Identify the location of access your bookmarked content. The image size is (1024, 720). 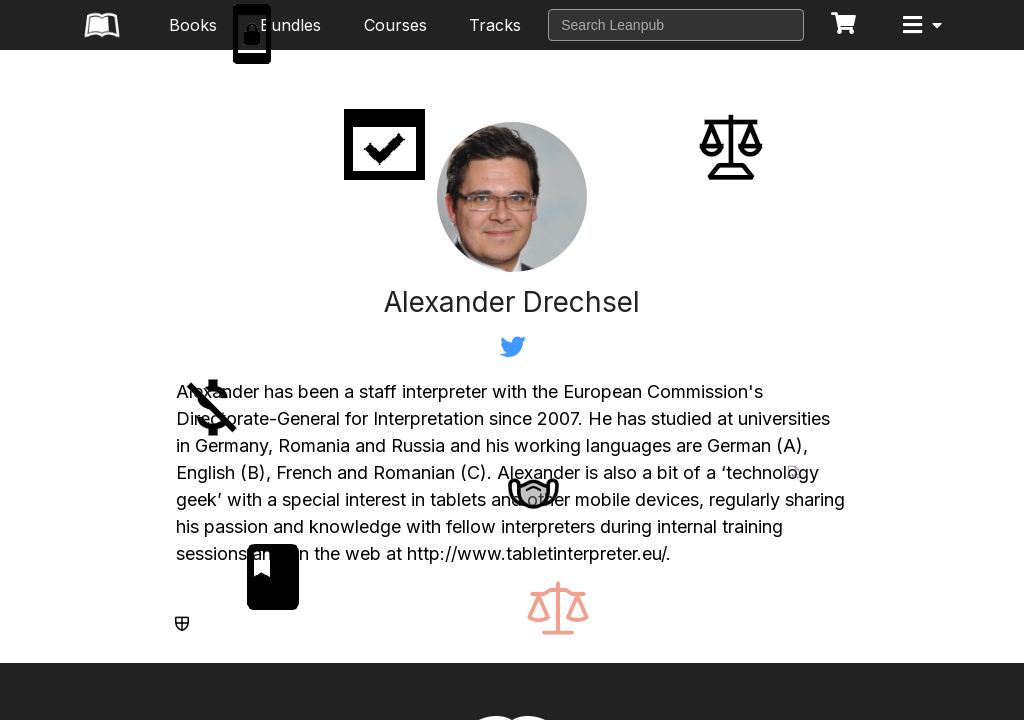
(273, 577).